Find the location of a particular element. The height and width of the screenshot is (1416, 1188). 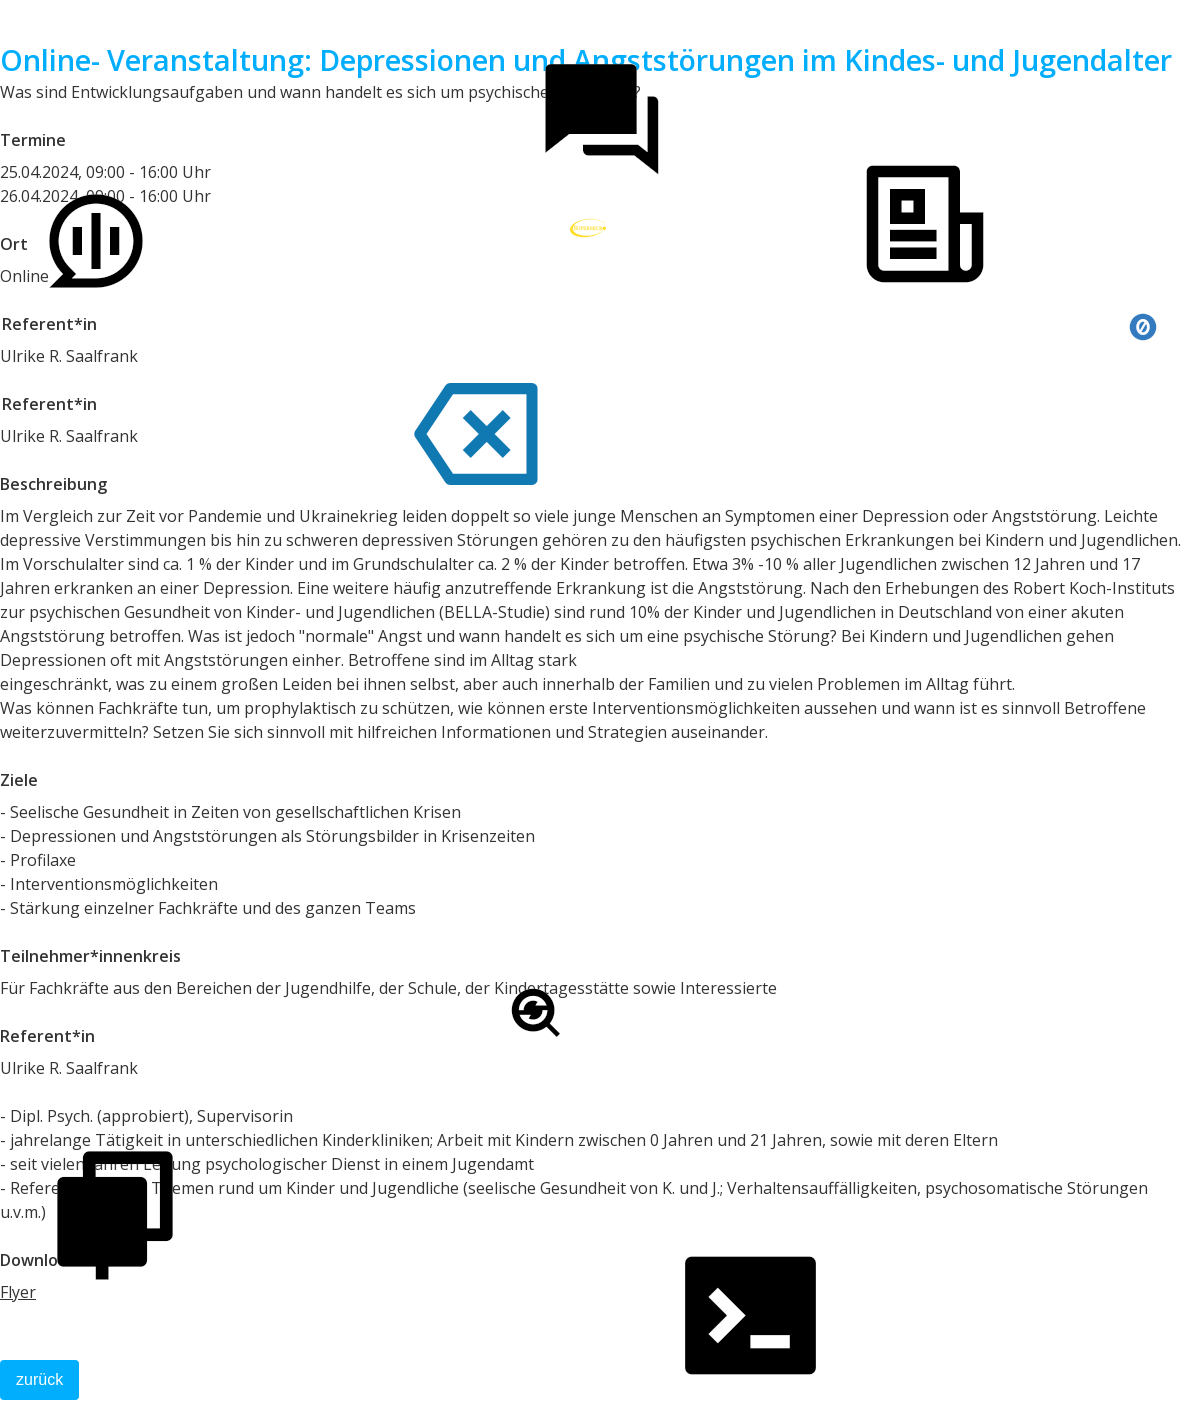

open terminal or command line interface is located at coordinates (750, 1315).